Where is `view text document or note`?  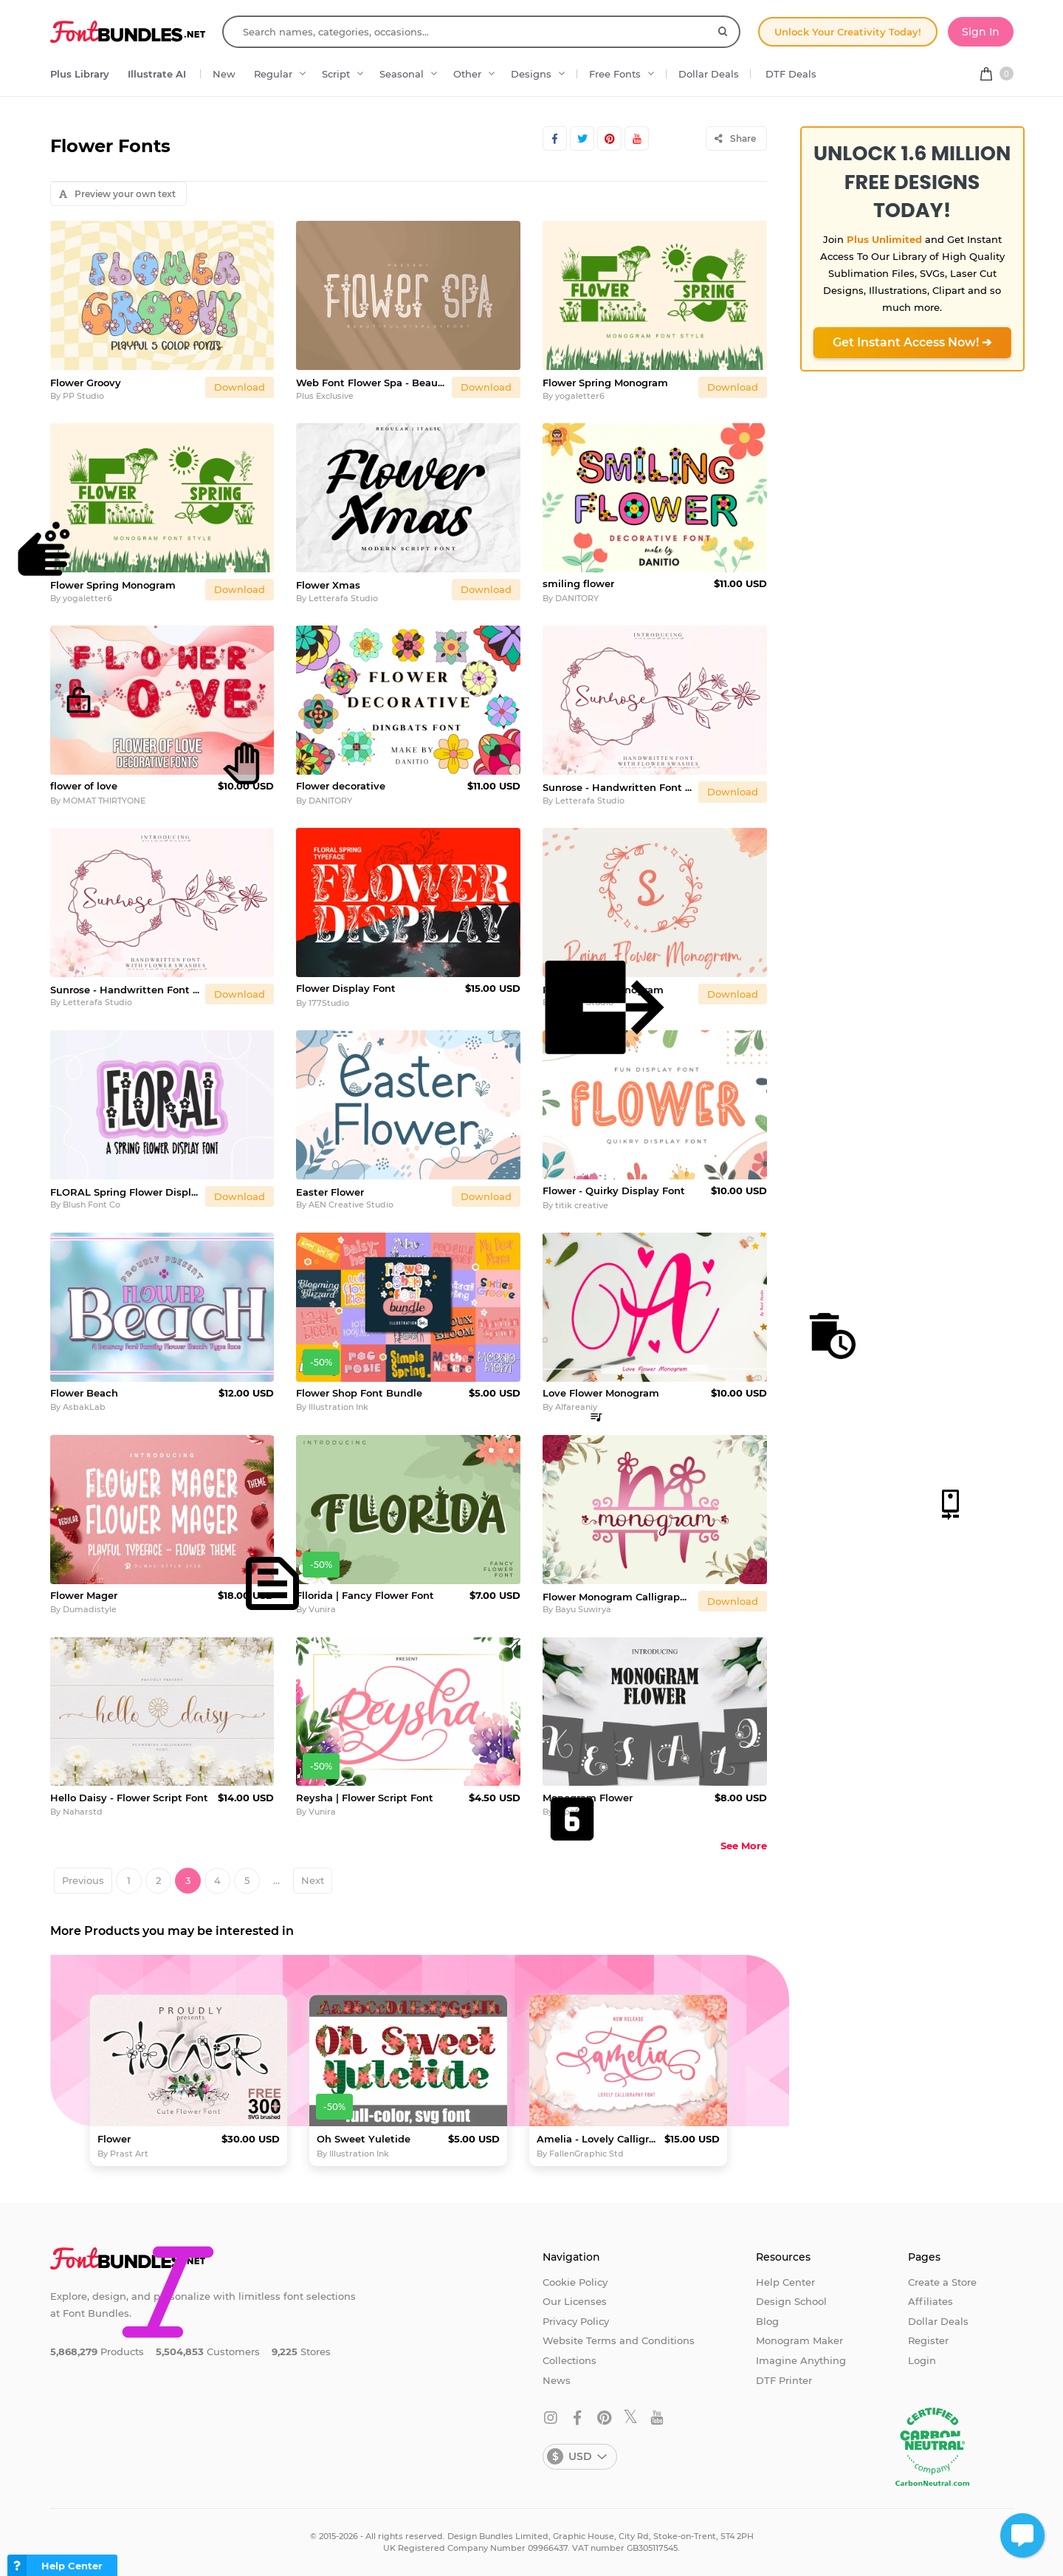 view text document or note is located at coordinates (272, 1583).